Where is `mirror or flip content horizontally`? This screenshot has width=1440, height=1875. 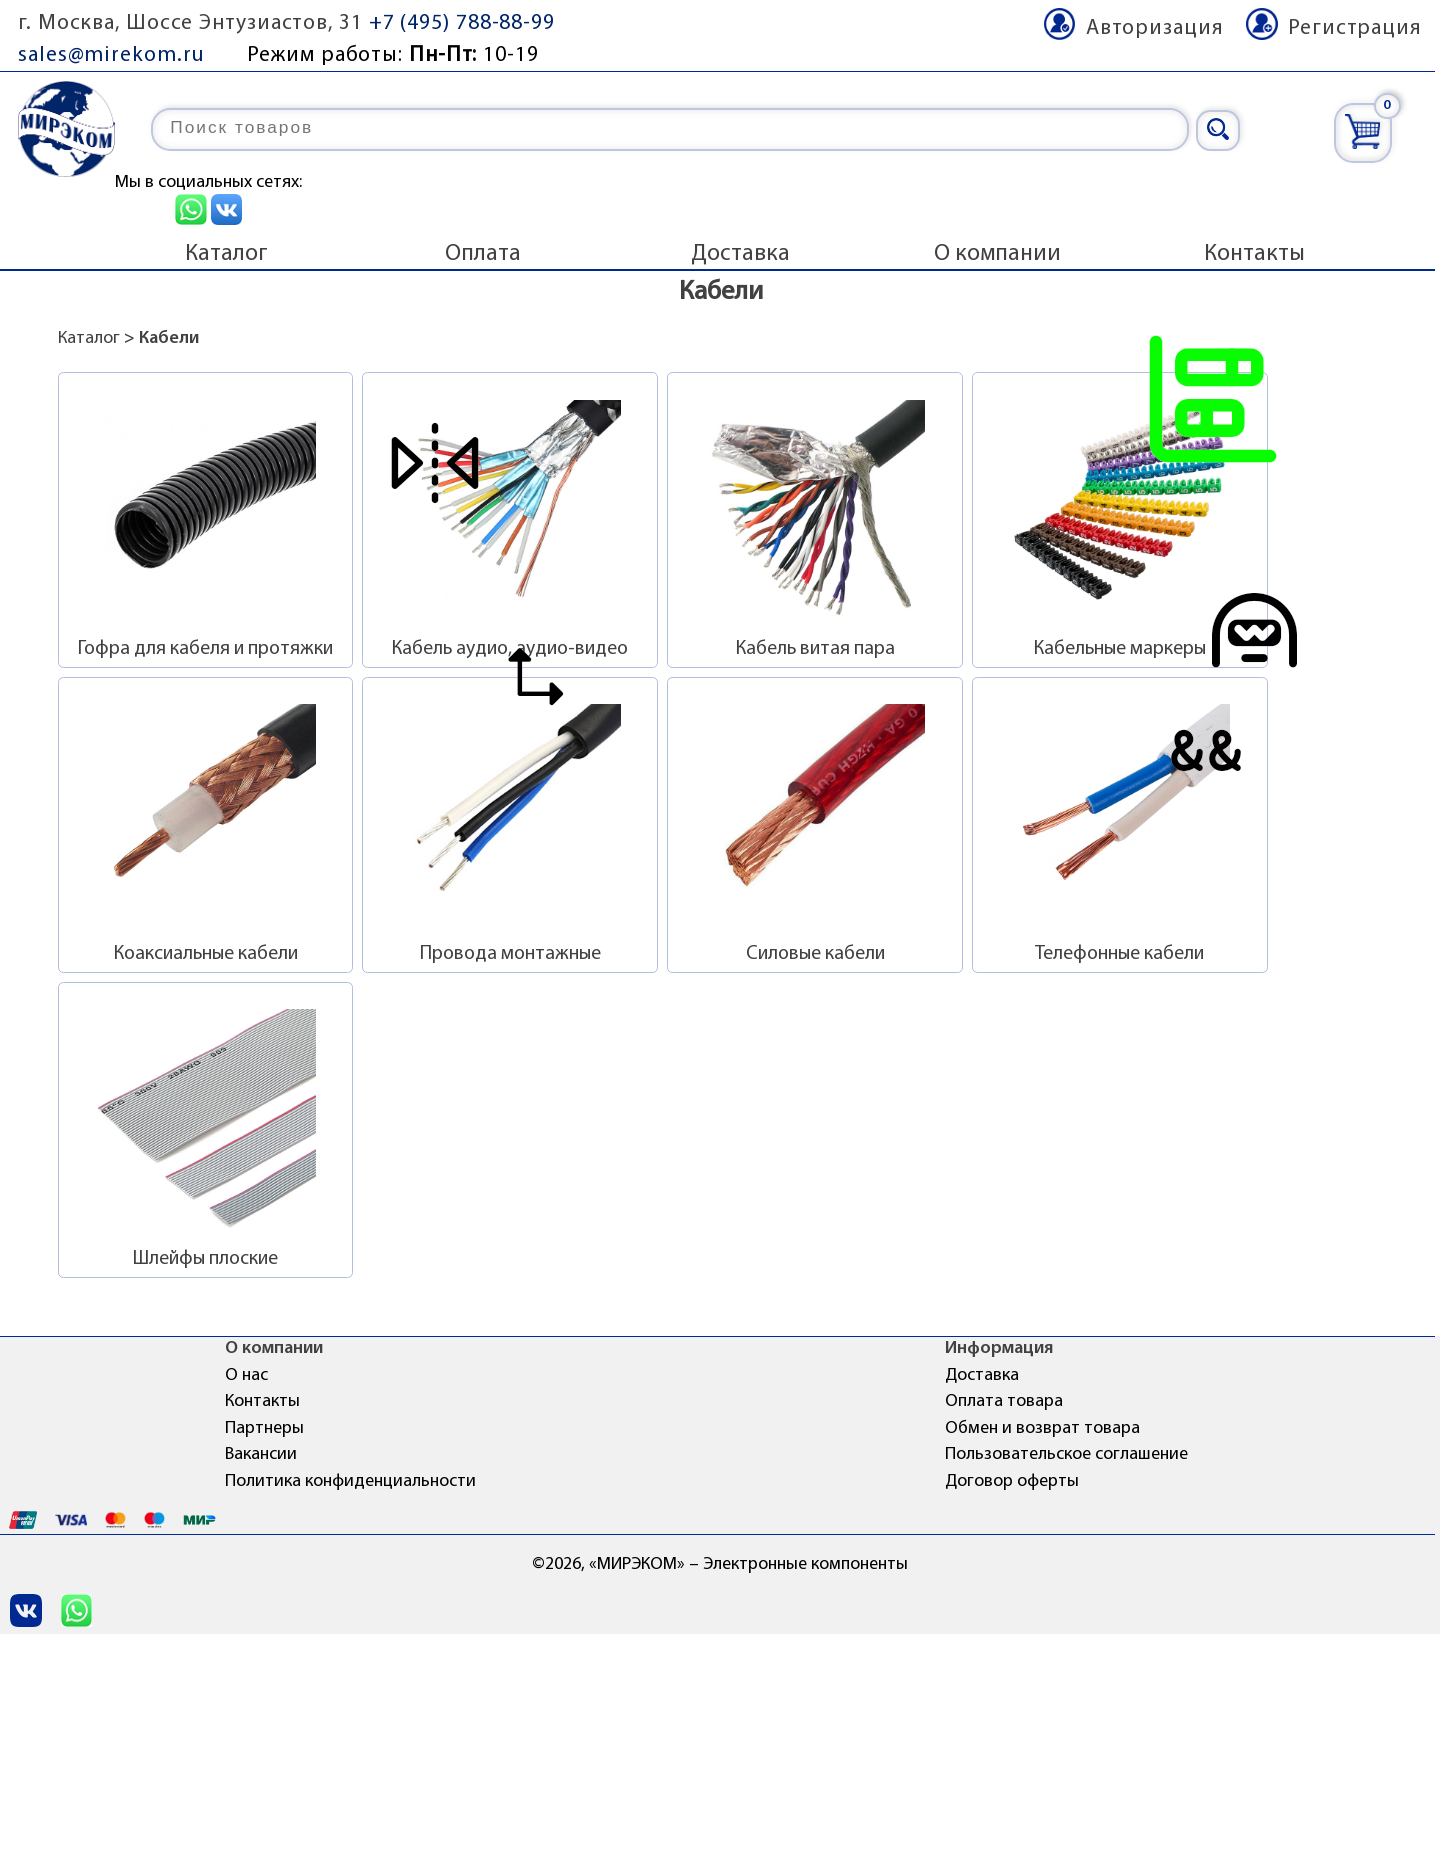
mirror or flip content horizontally is located at coordinates (435, 463).